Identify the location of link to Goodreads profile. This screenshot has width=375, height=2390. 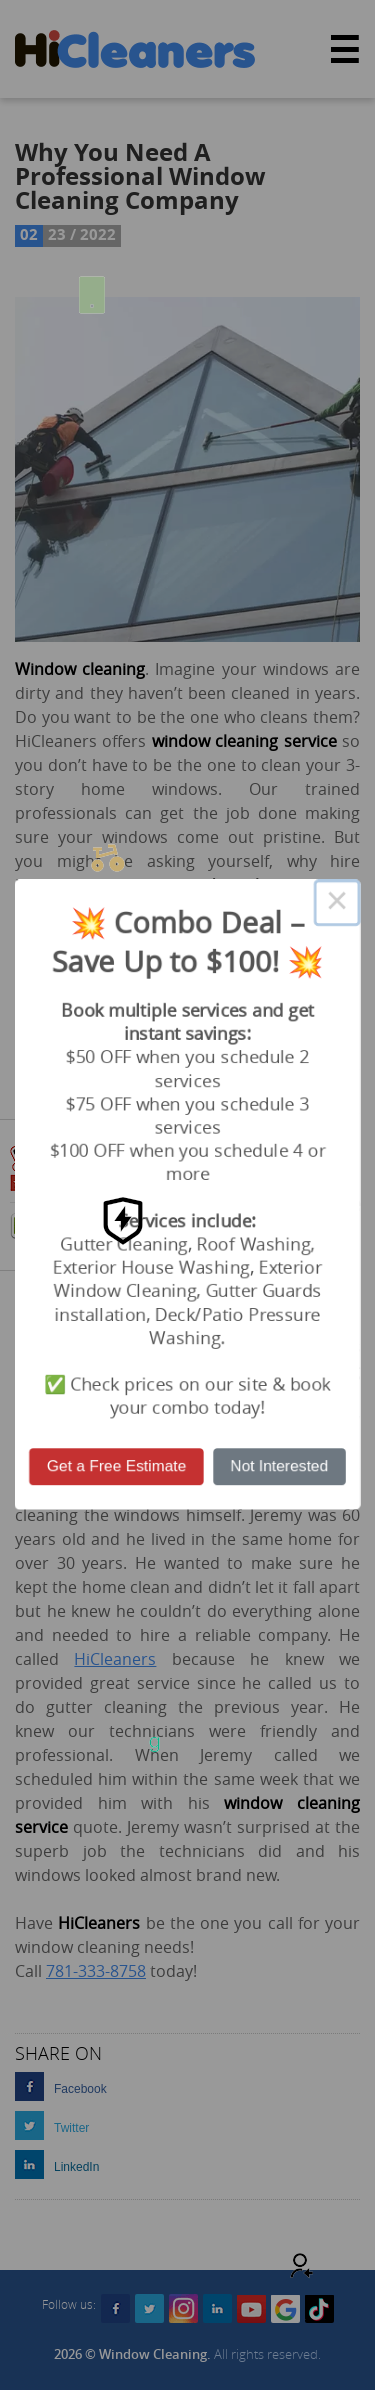
(154, 1744).